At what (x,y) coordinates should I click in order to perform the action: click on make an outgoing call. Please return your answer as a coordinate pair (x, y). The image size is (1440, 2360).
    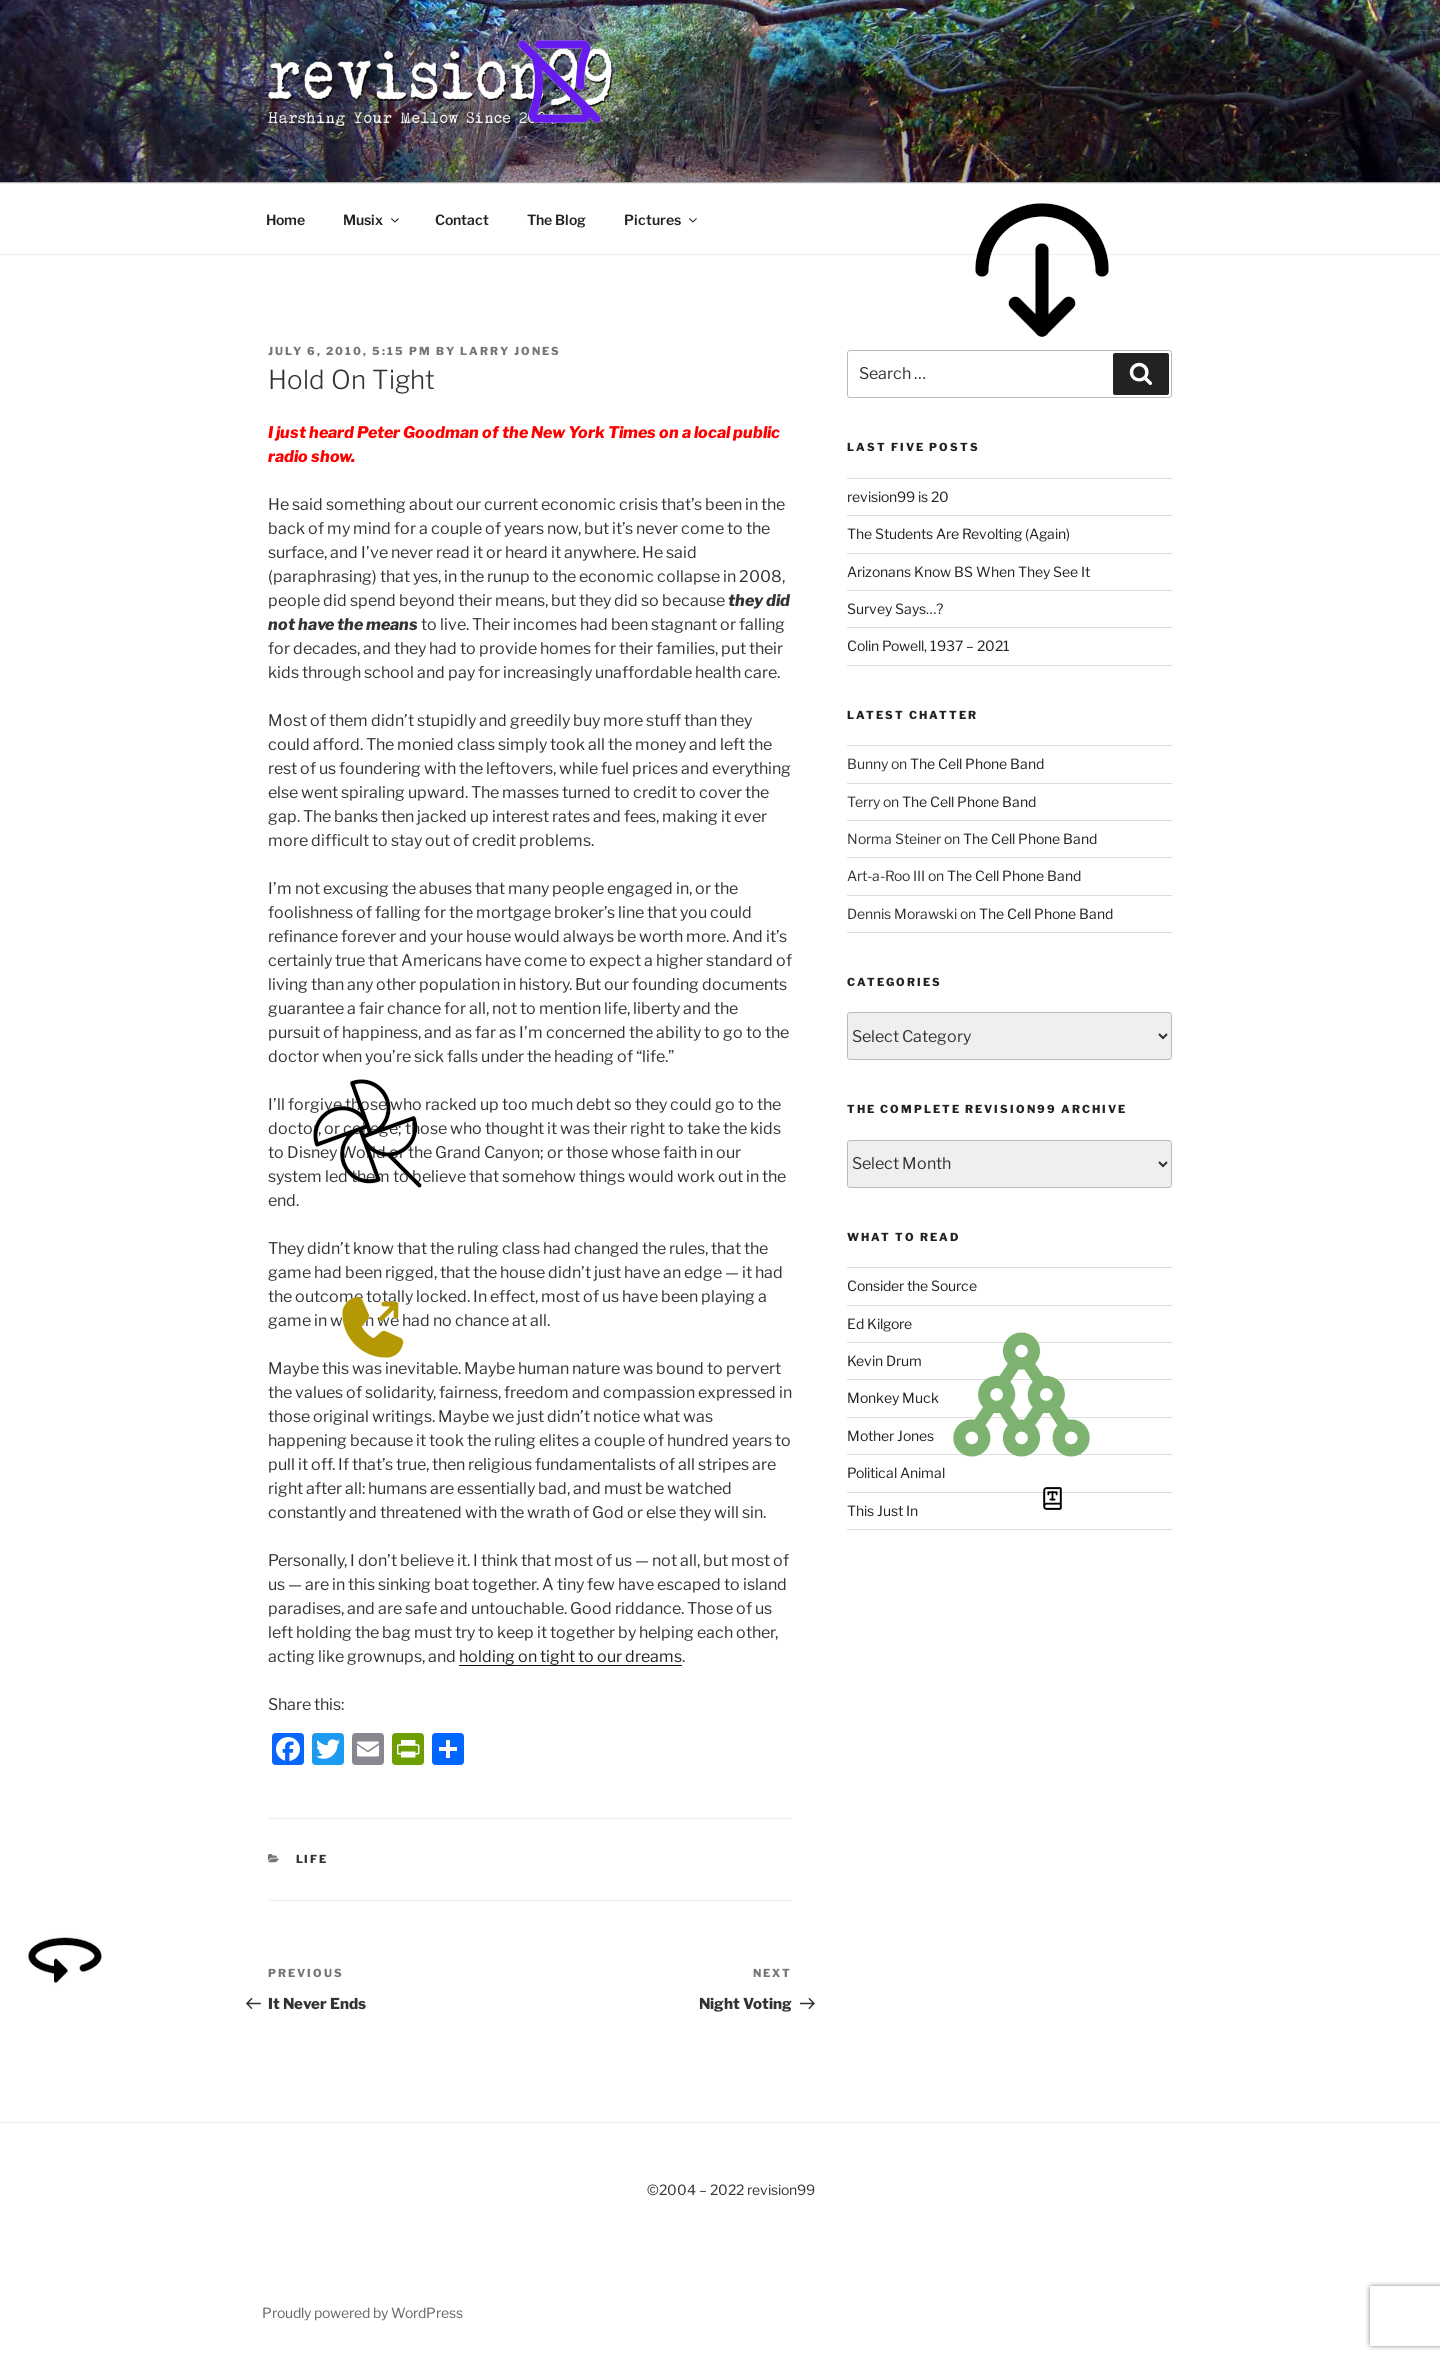
    Looking at the image, I should click on (374, 1326).